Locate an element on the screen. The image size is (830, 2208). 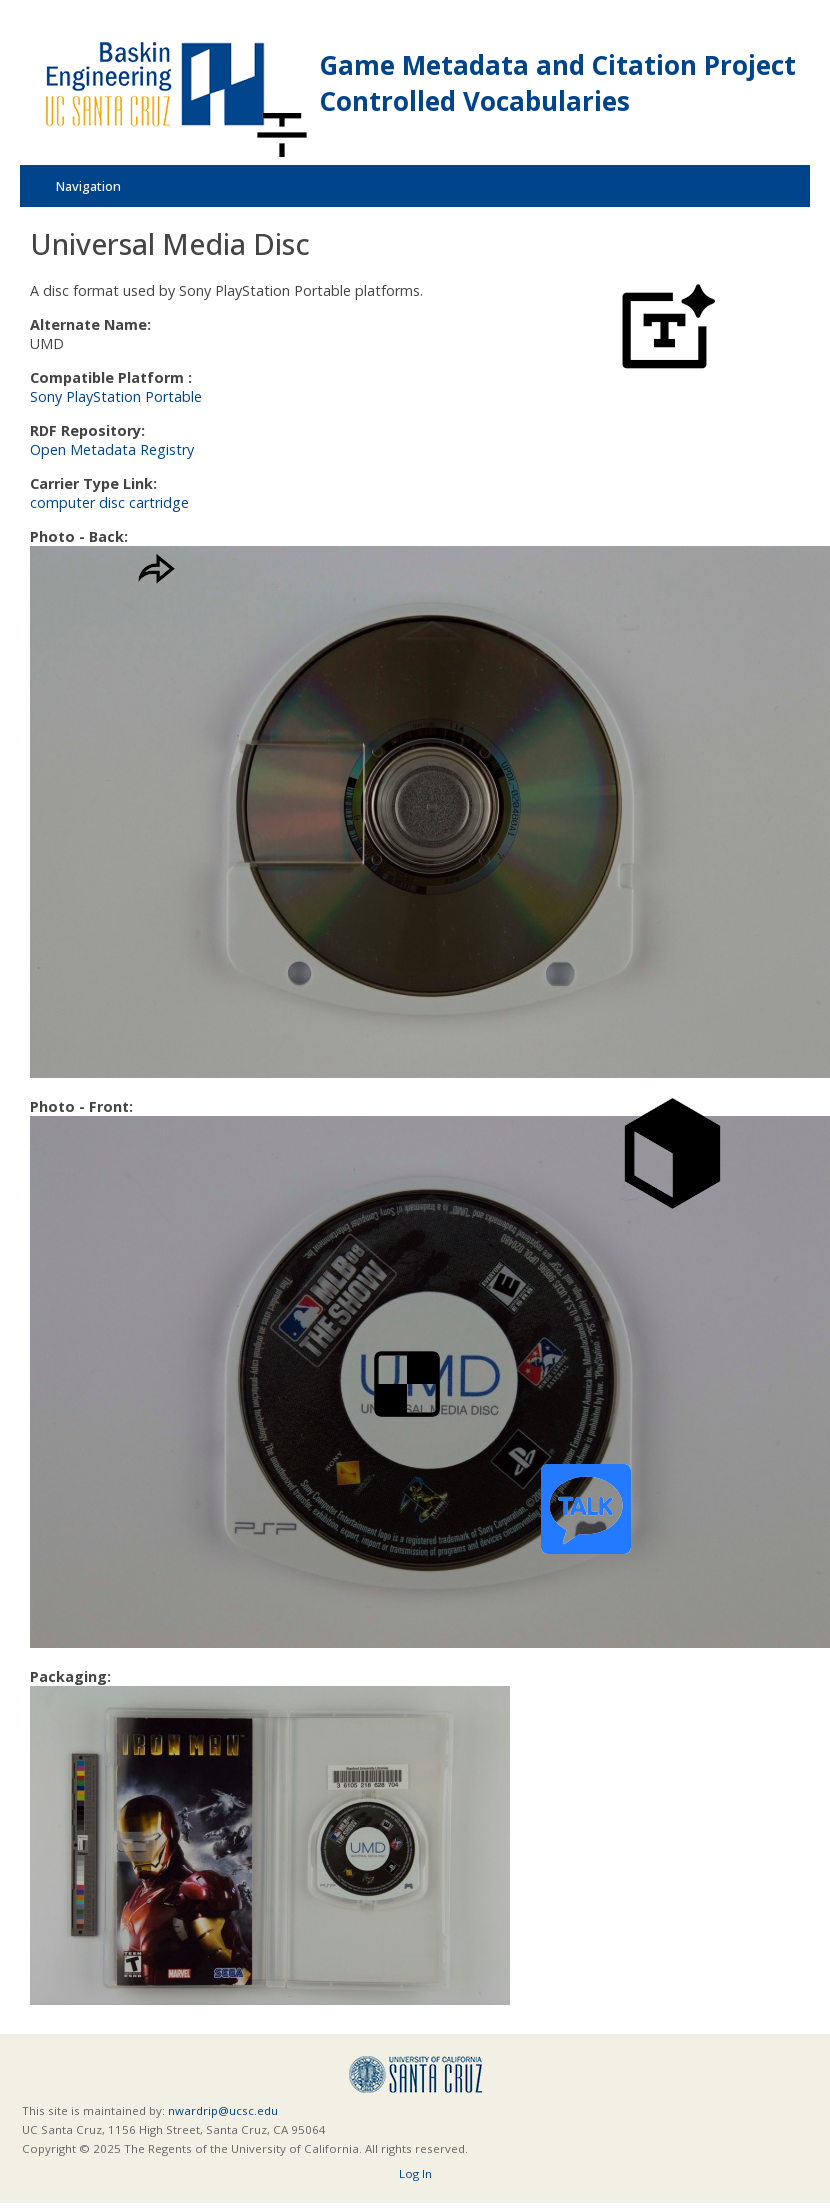
share content with others is located at coordinates (154, 570).